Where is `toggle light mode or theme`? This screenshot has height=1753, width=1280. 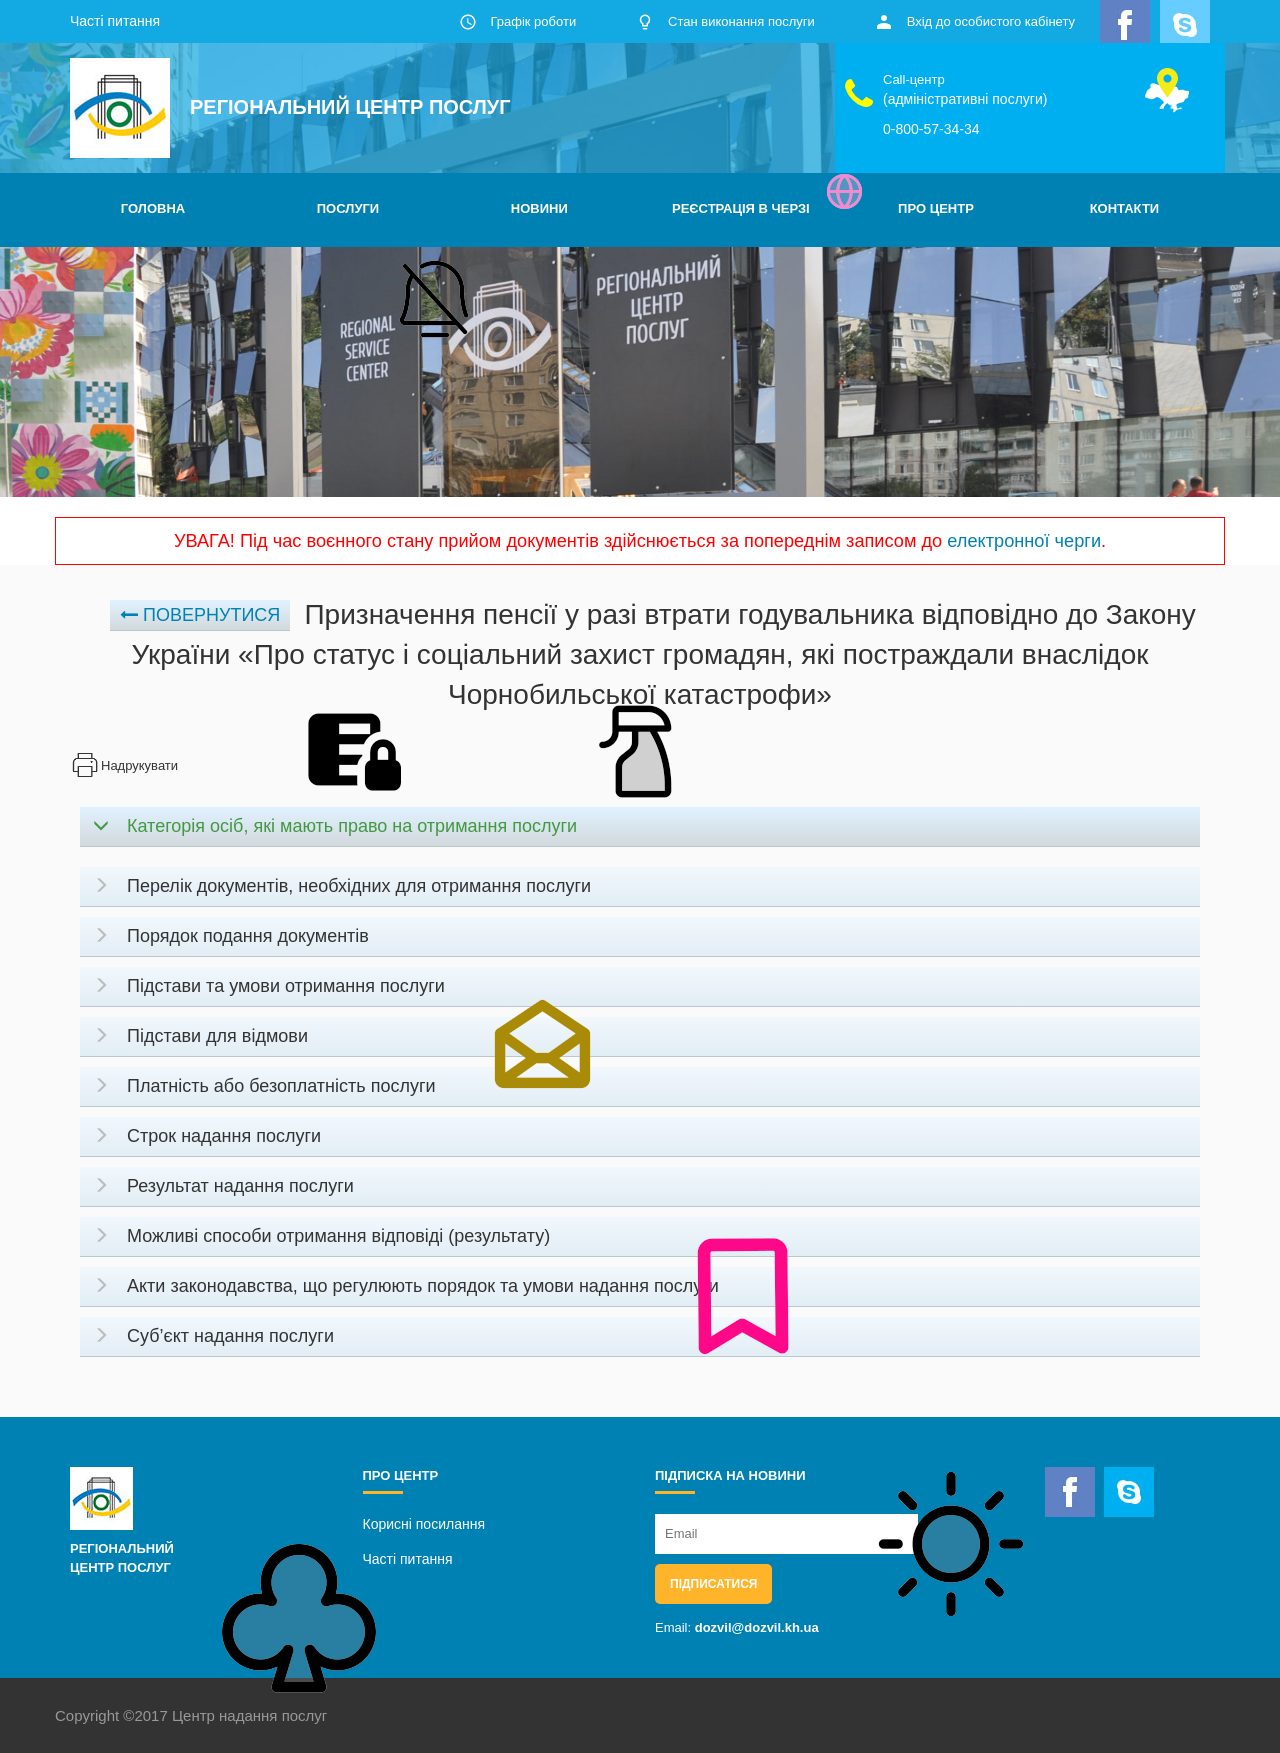
toggle light mode or theme is located at coordinates (951, 1544).